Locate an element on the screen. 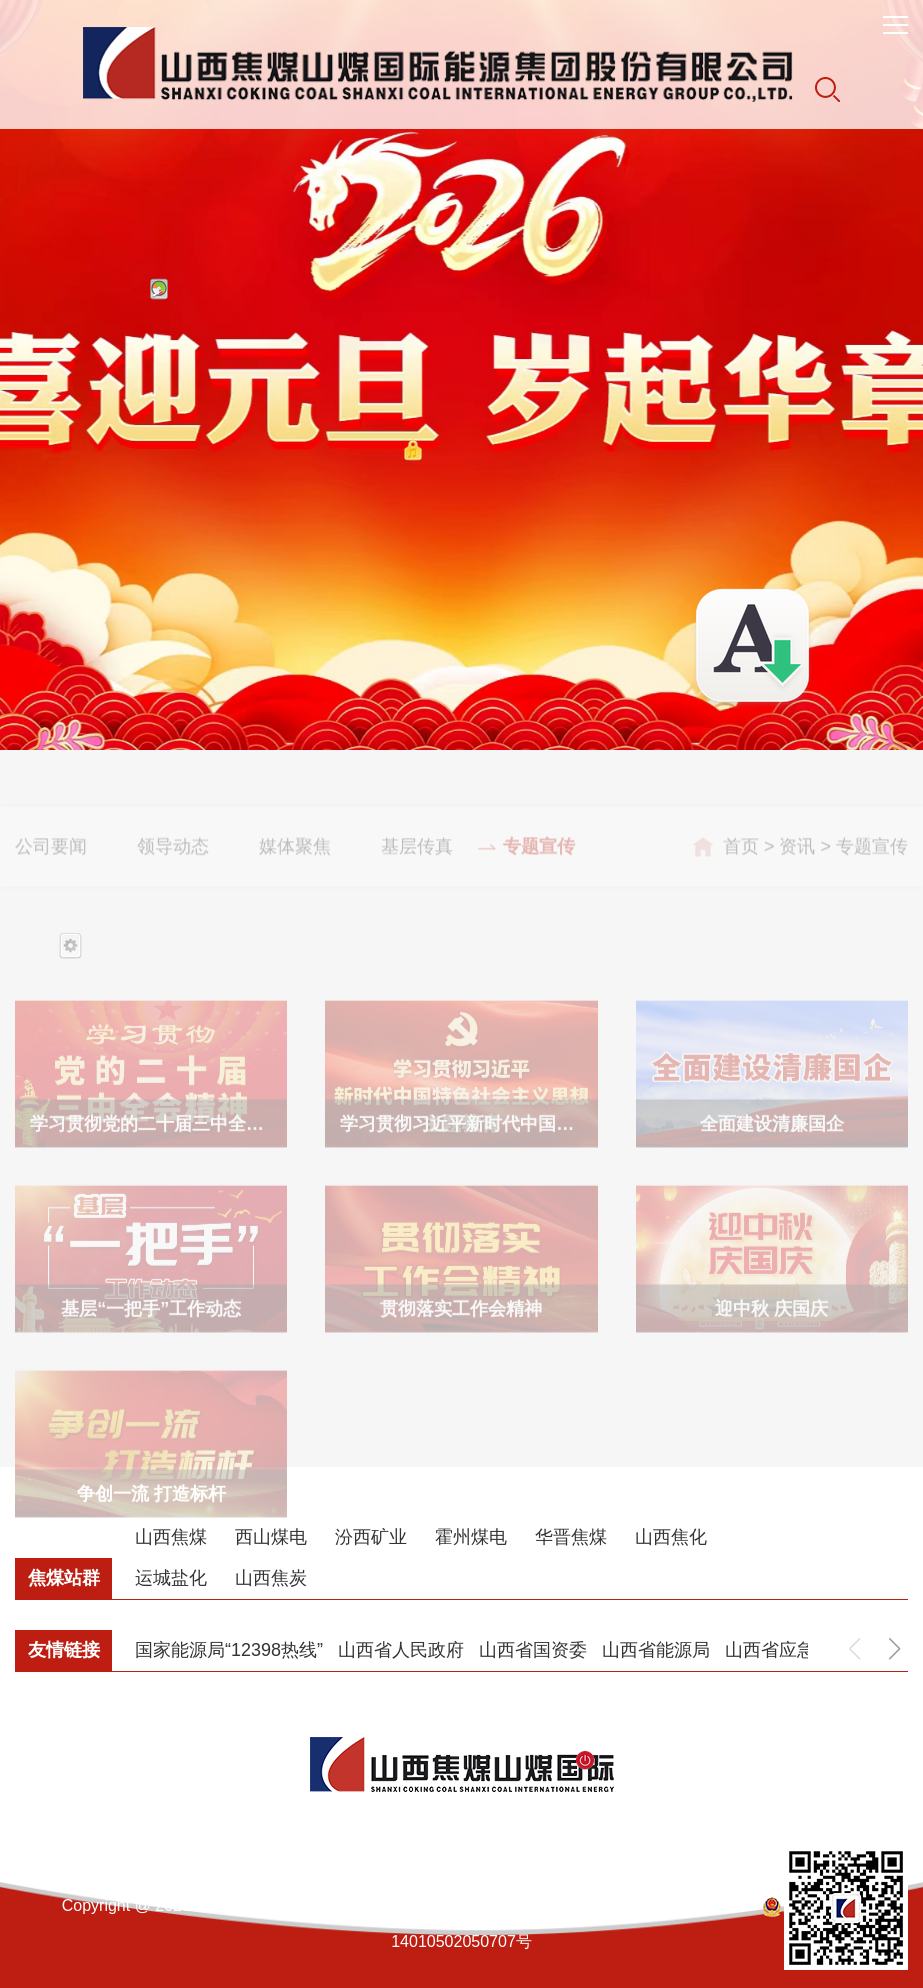  open GParted disk partition editor is located at coordinates (159, 289).